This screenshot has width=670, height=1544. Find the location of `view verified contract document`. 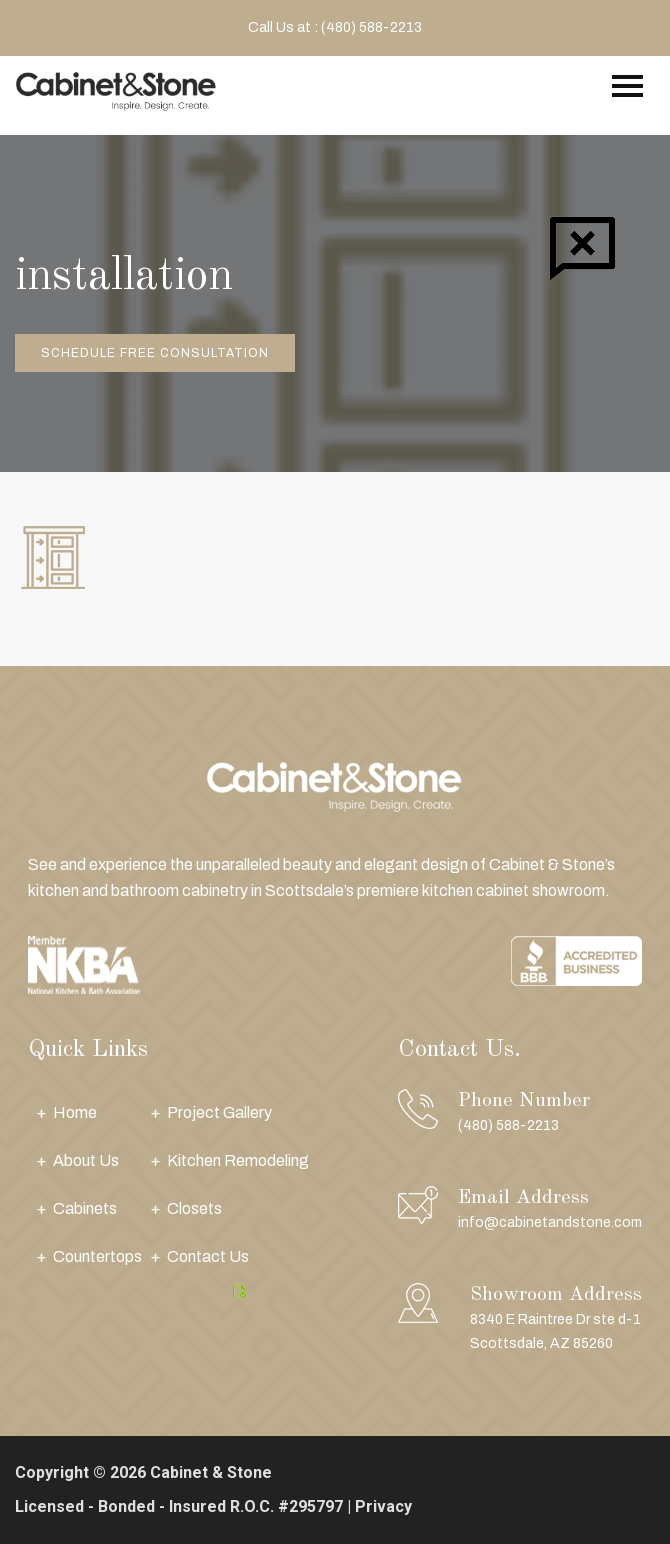

view verified contract document is located at coordinates (239, 1291).